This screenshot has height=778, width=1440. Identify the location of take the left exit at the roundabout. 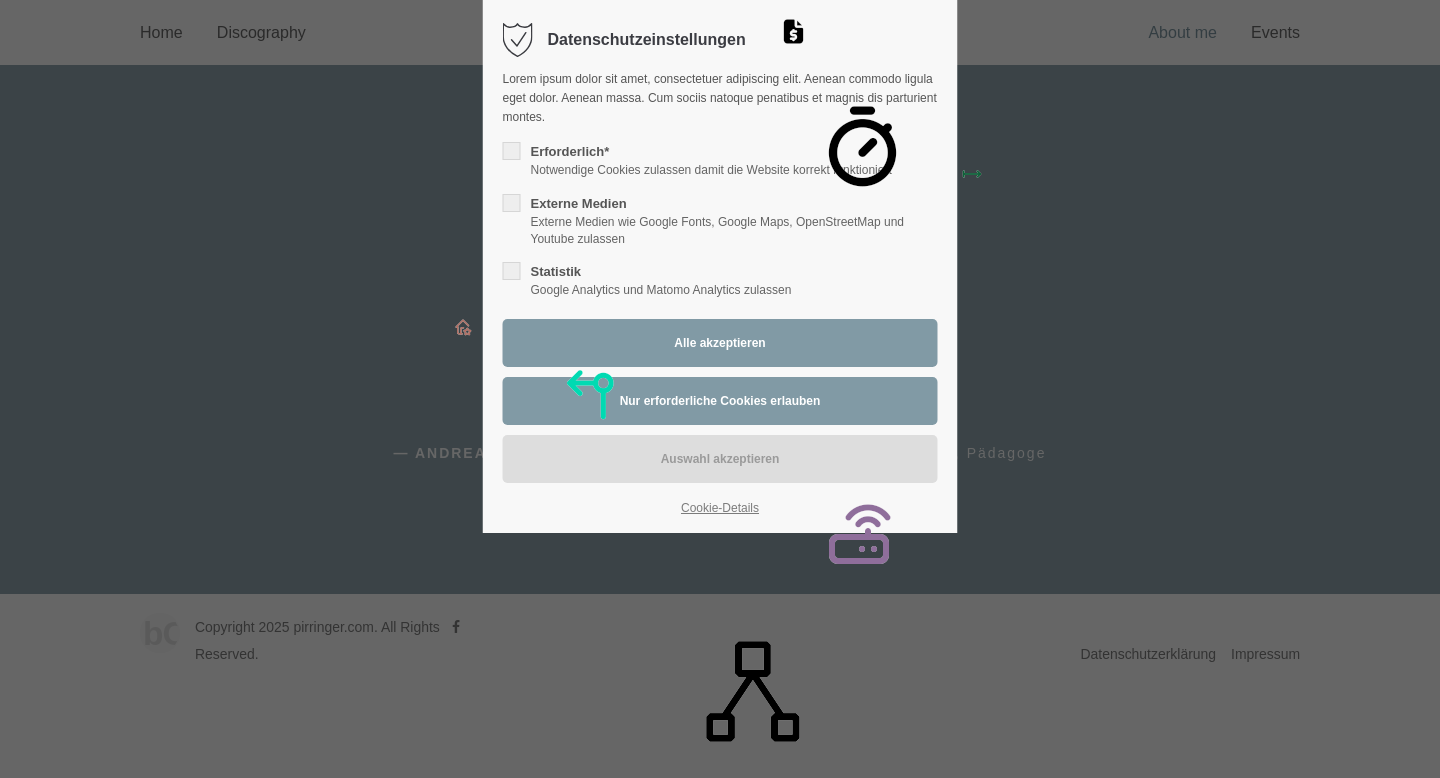
(593, 396).